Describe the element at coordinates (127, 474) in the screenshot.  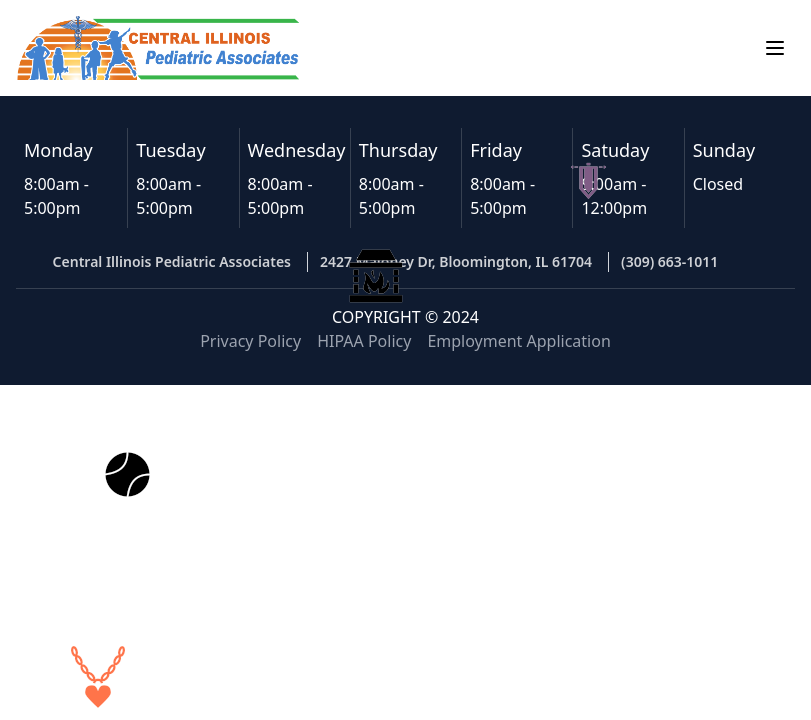
I see `access tennis or sports-related features` at that location.